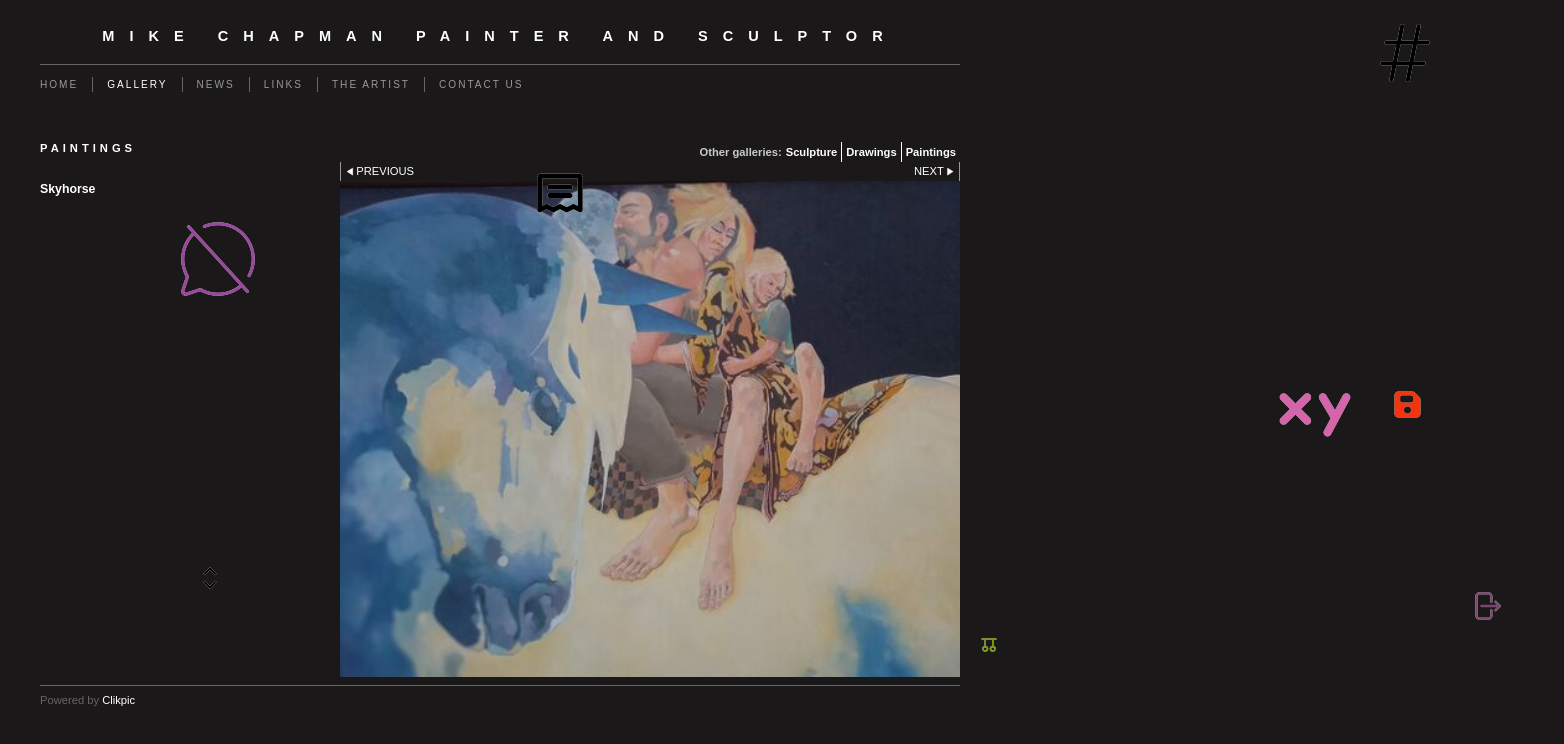 The height and width of the screenshot is (744, 1564). Describe the element at coordinates (1486, 606) in the screenshot. I see `log out of your account` at that location.